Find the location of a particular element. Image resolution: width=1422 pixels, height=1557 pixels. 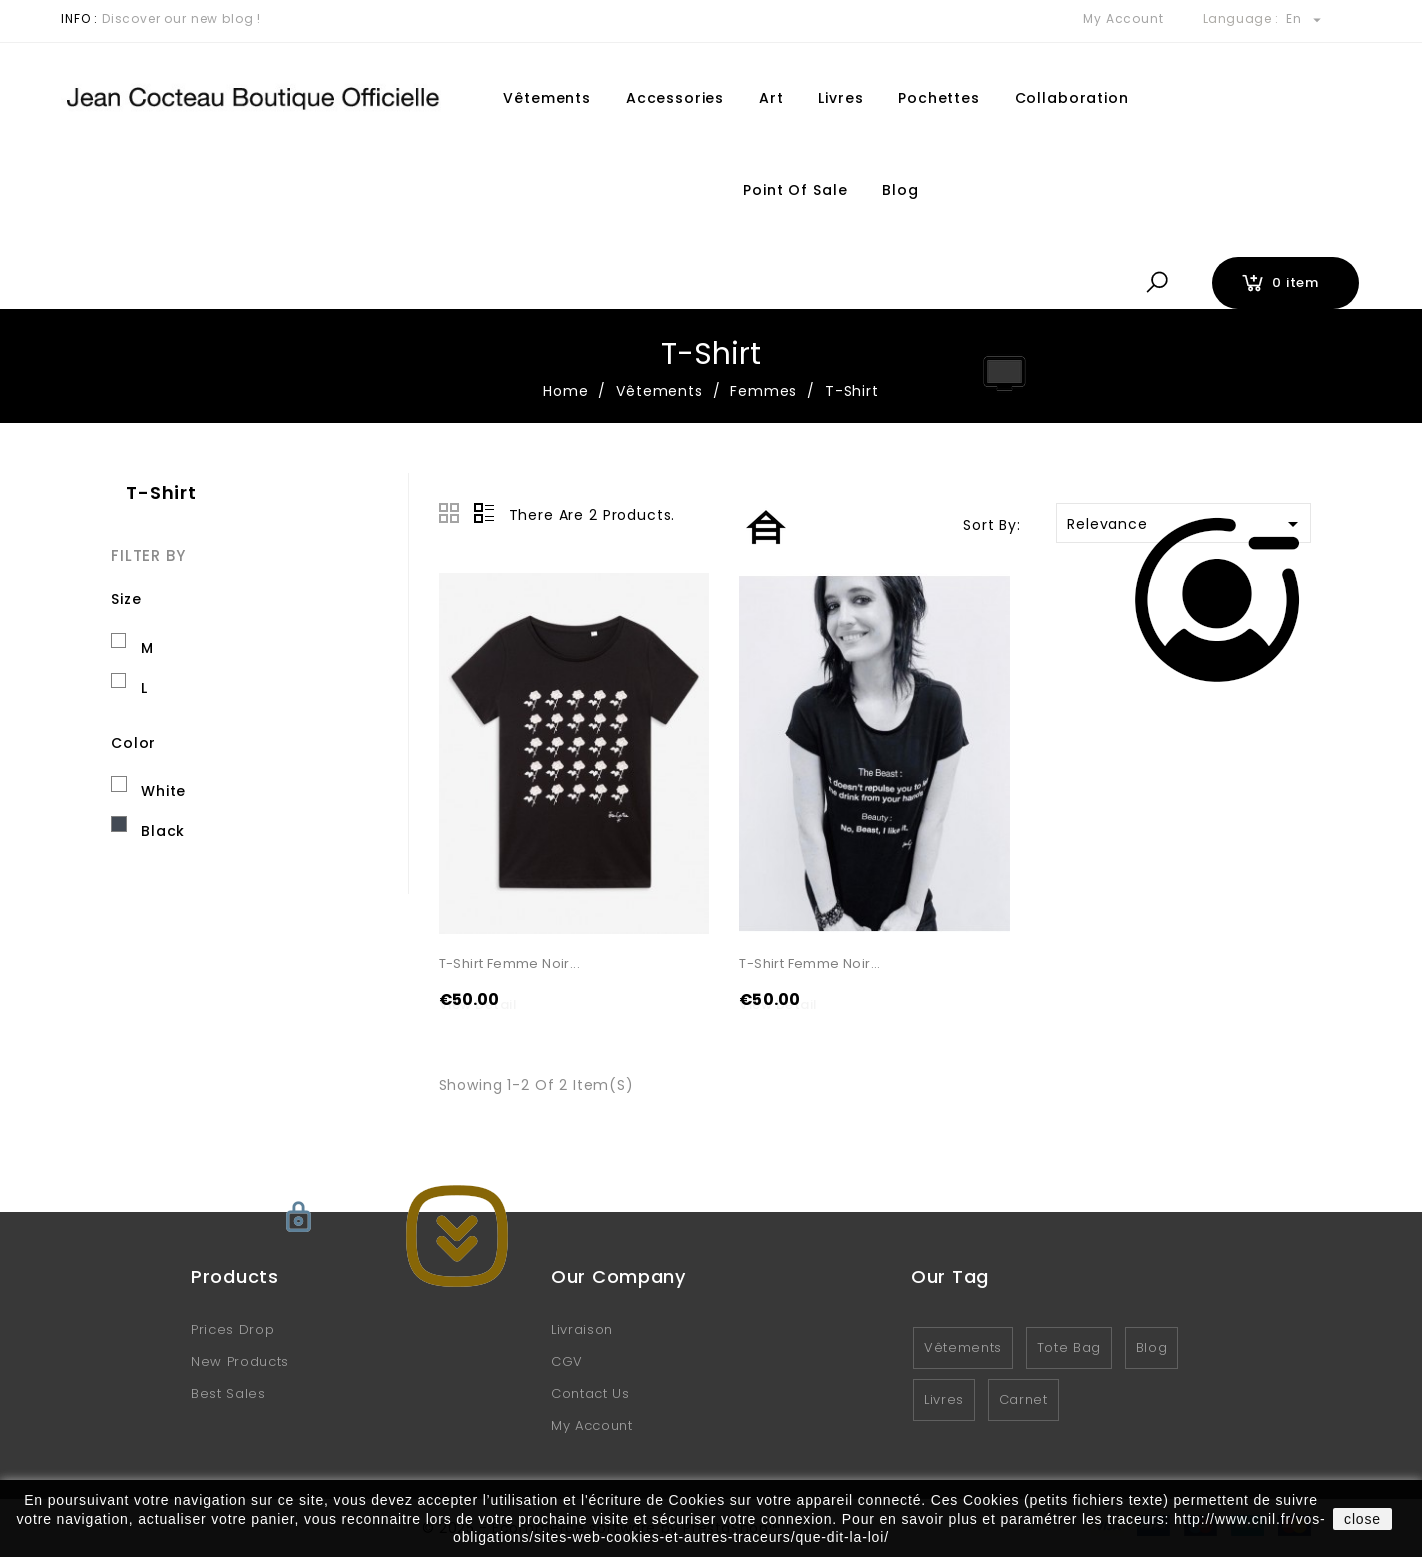

access tv or display settings is located at coordinates (1004, 373).